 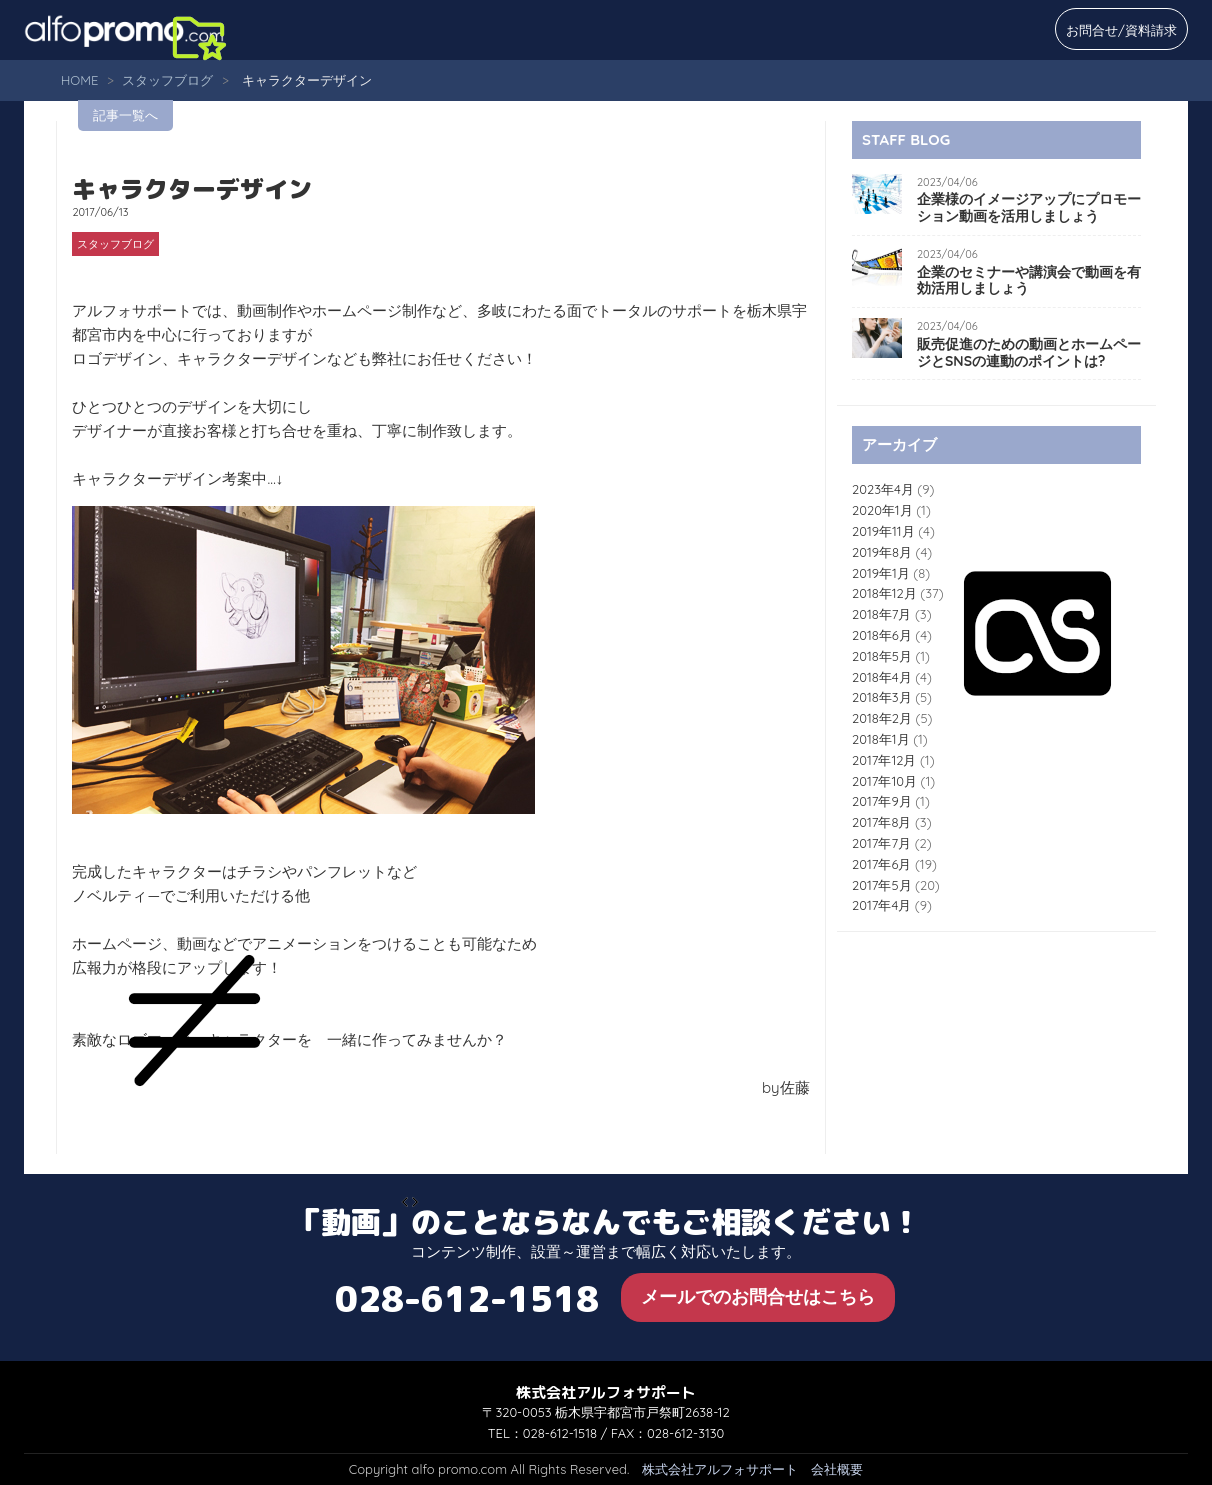 What do you see at coordinates (410, 1202) in the screenshot?
I see `view or edit source code` at bounding box center [410, 1202].